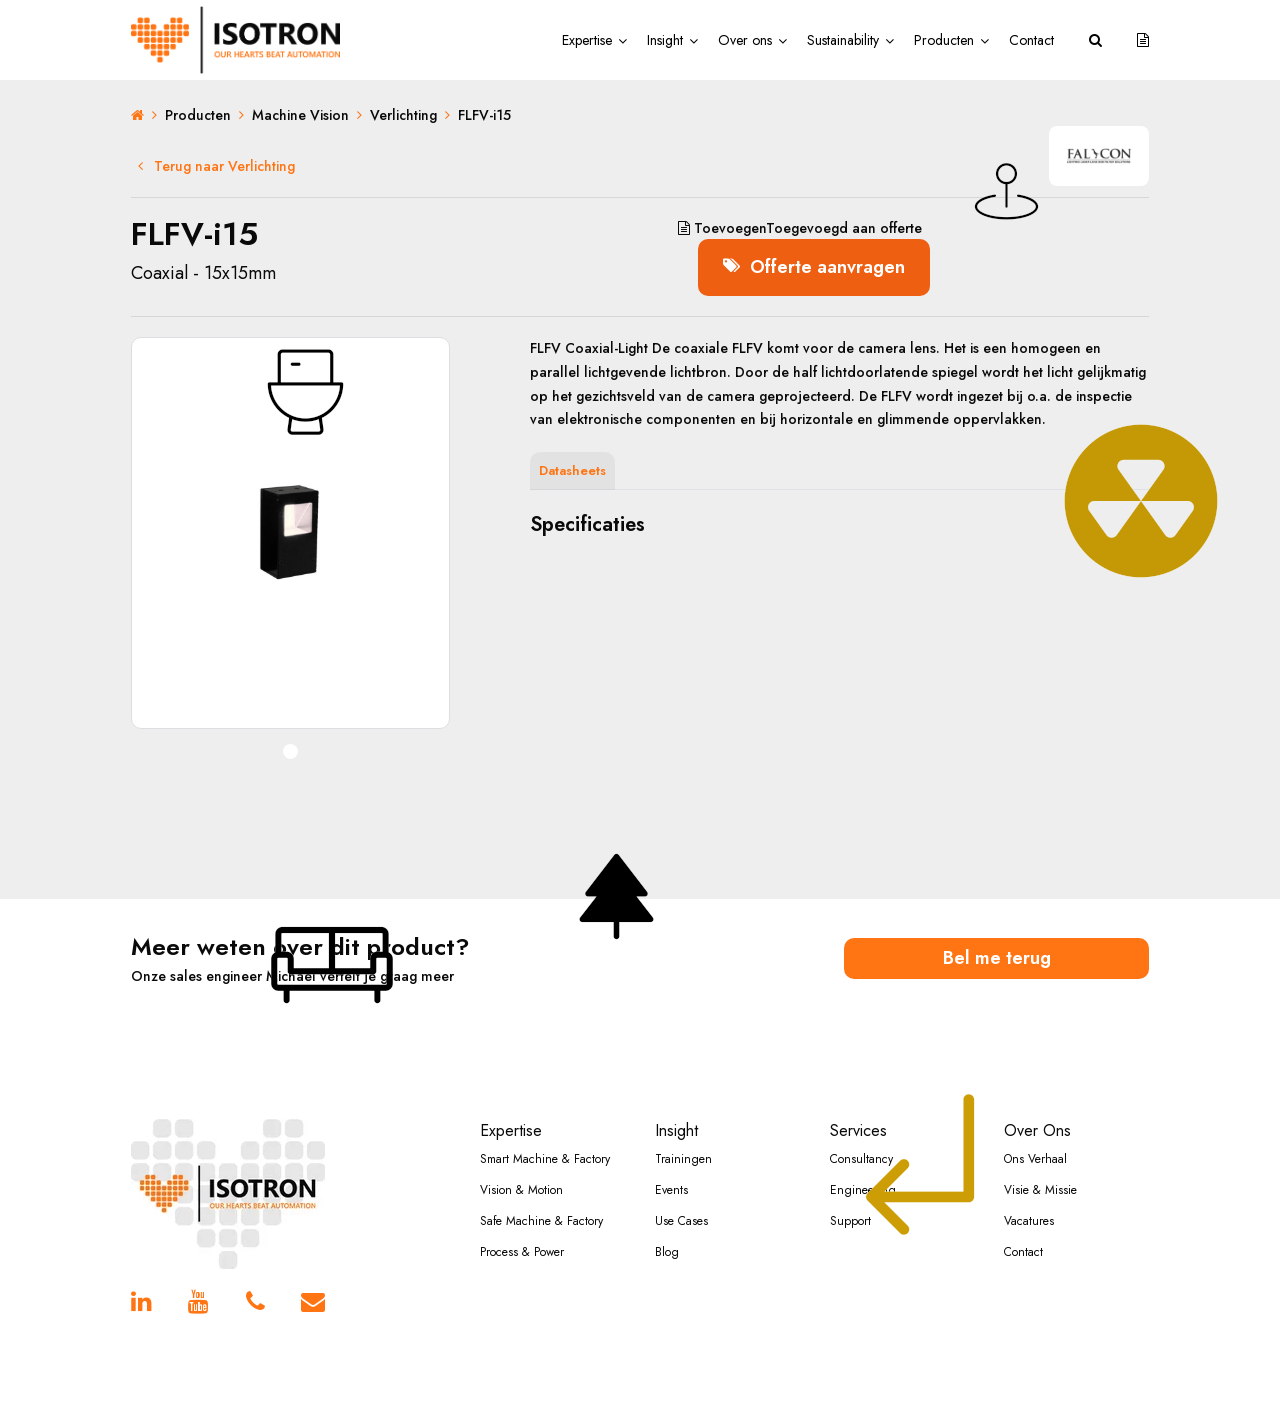  Describe the element at coordinates (332, 963) in the screenshot. I see `browse furniture or home decor items` at that location.